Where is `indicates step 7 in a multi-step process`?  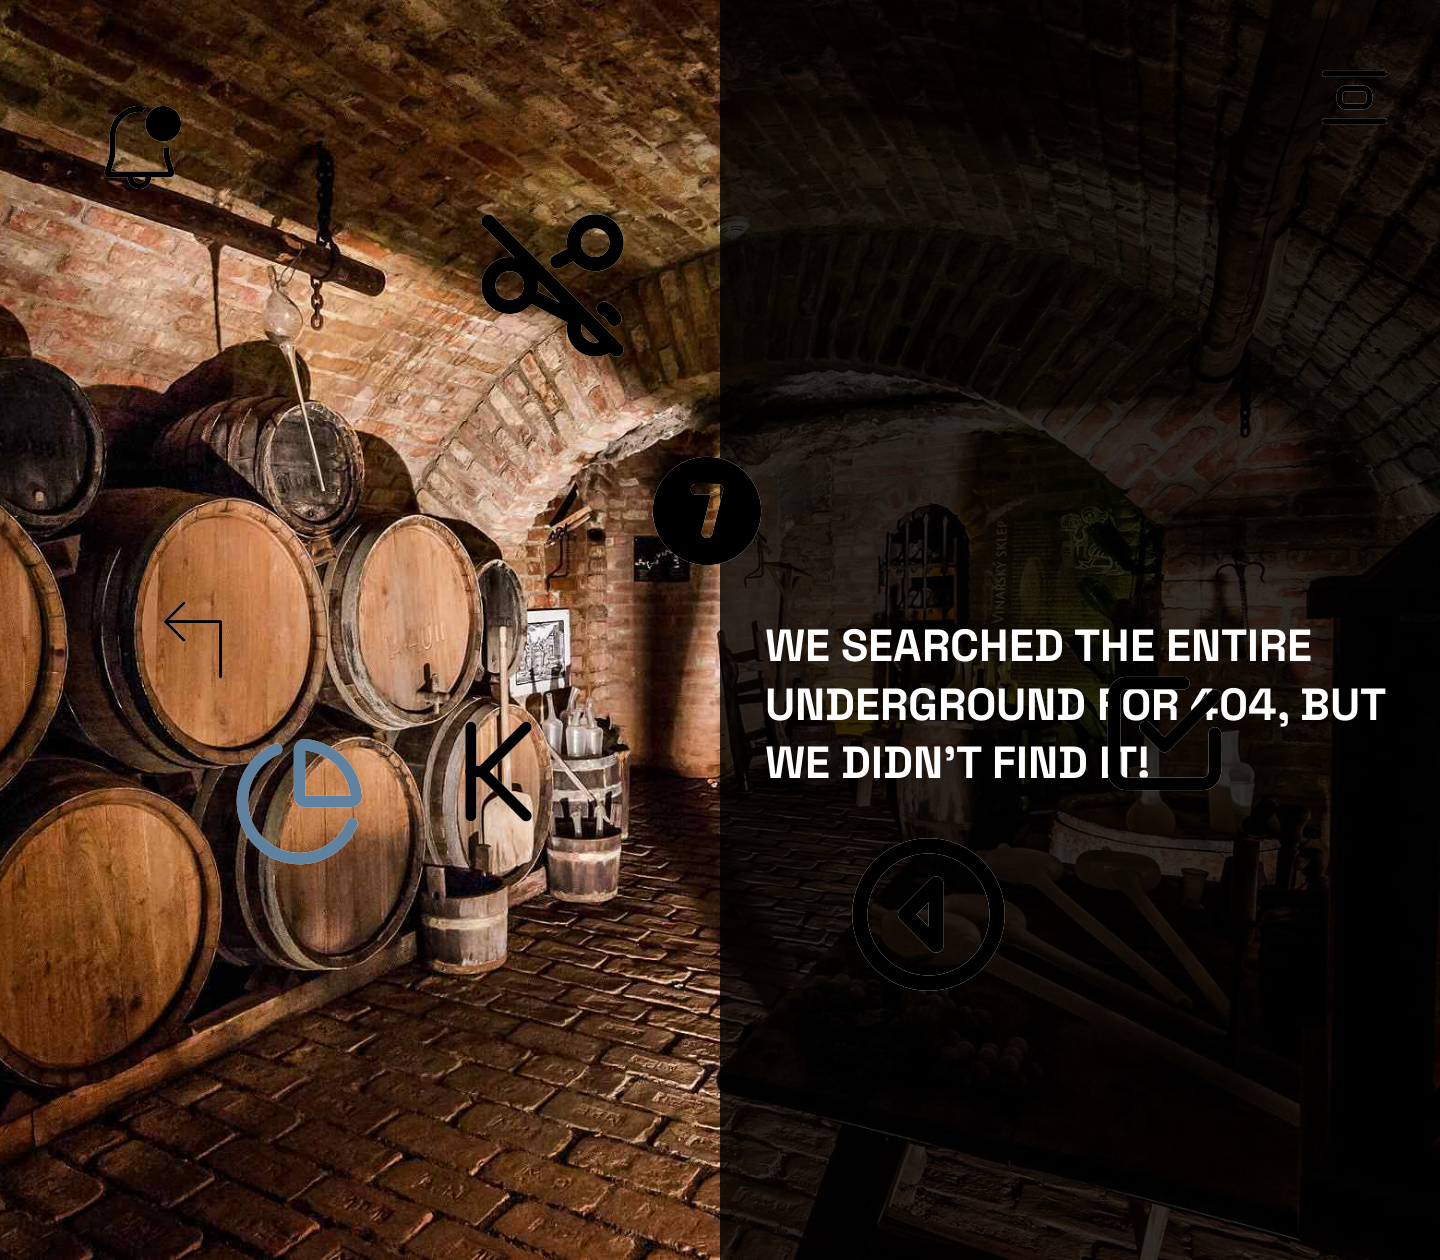
indicates step 7 in a multi-step process is located at coordinates (707, 511).